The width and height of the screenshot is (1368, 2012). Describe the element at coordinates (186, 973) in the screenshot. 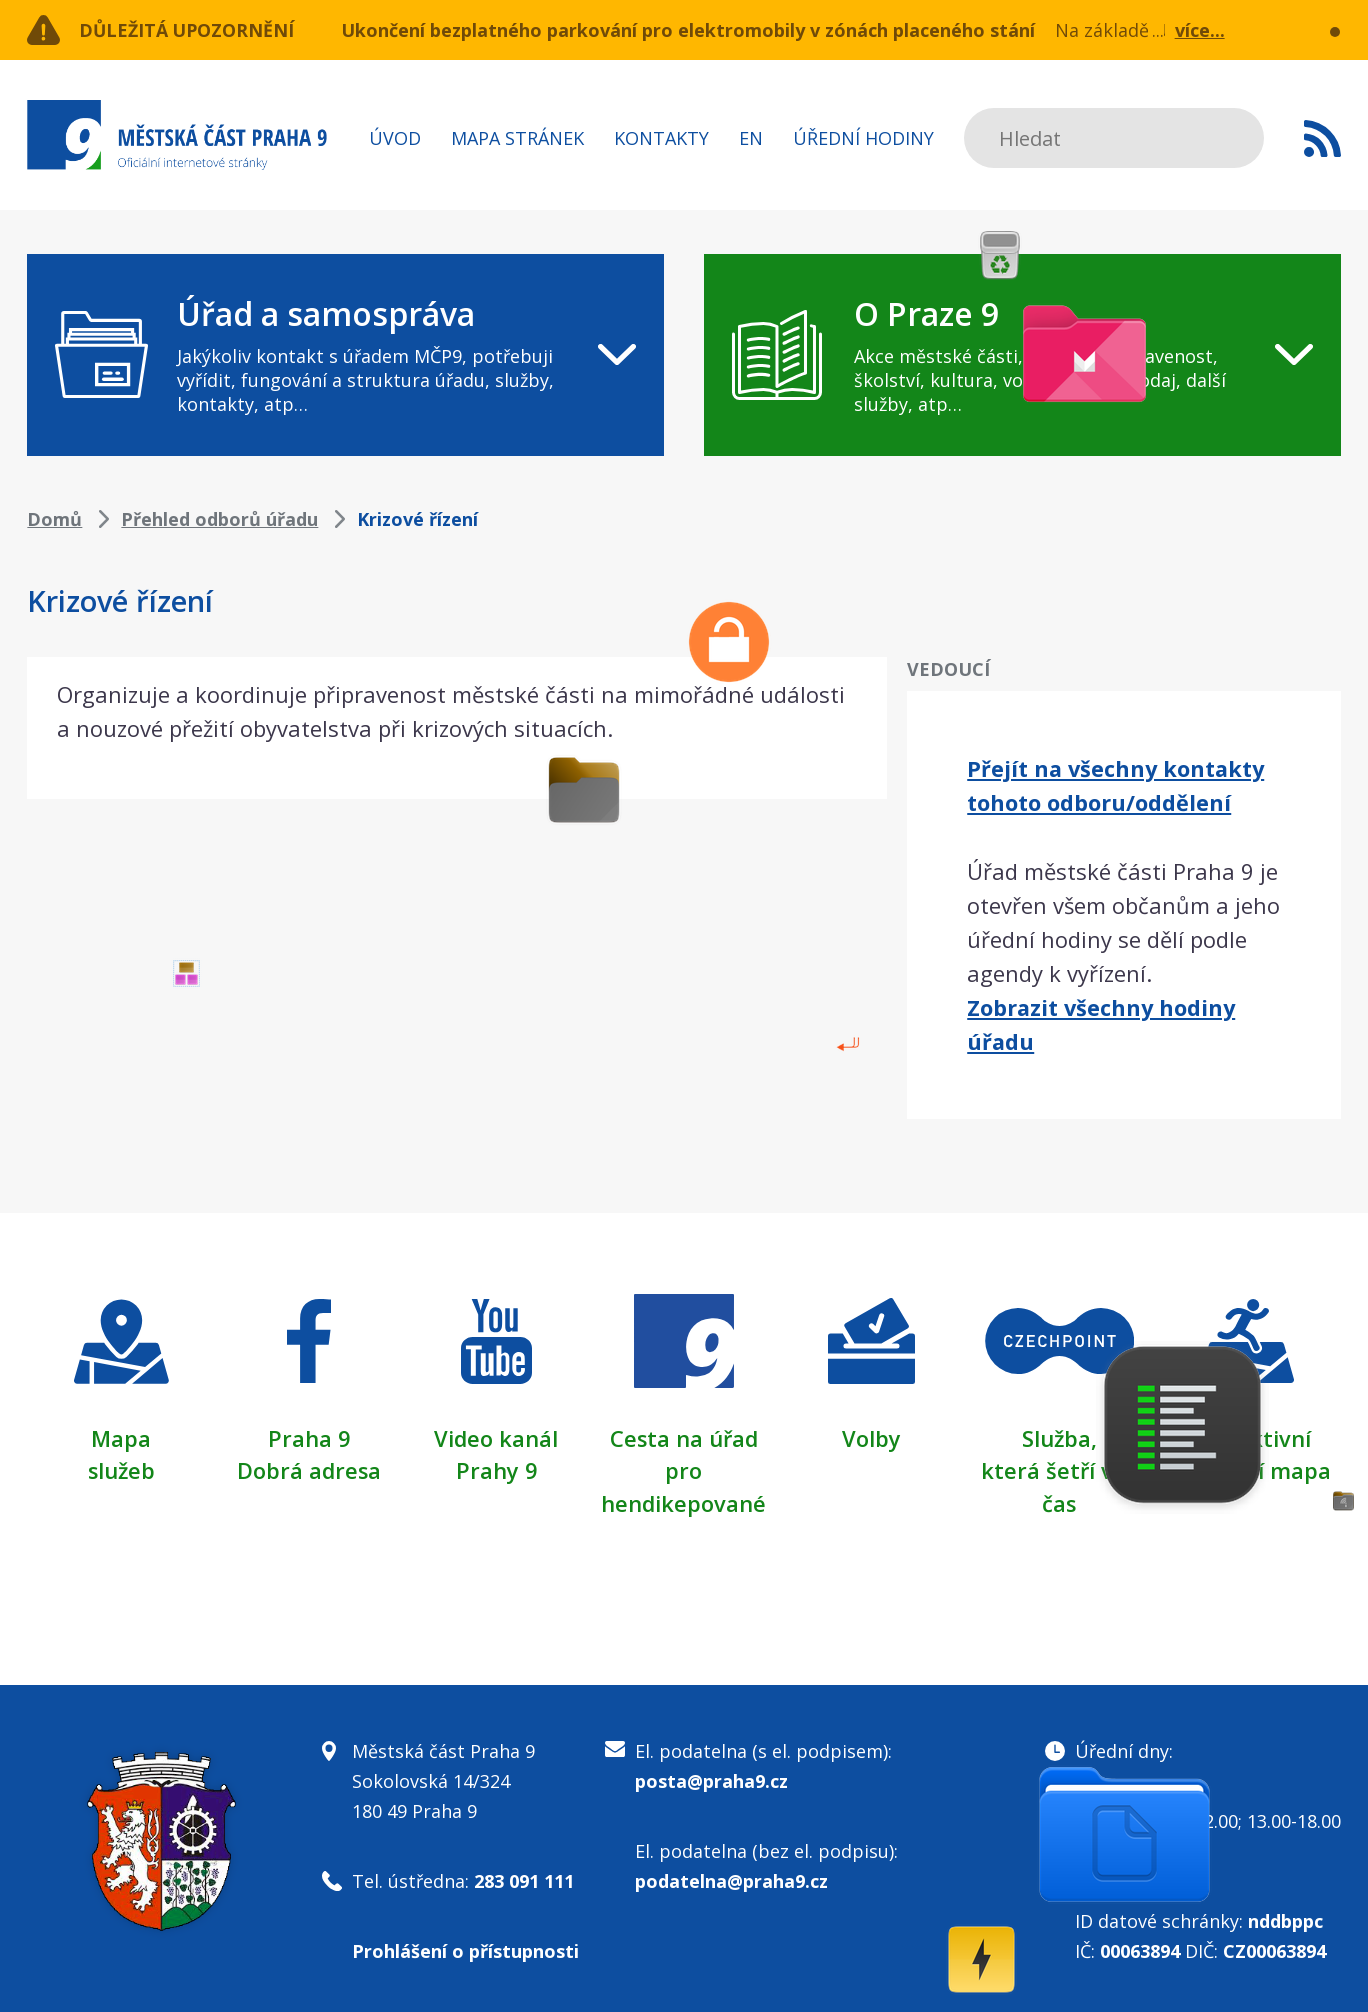

I see `select all items in the current view` at that location.